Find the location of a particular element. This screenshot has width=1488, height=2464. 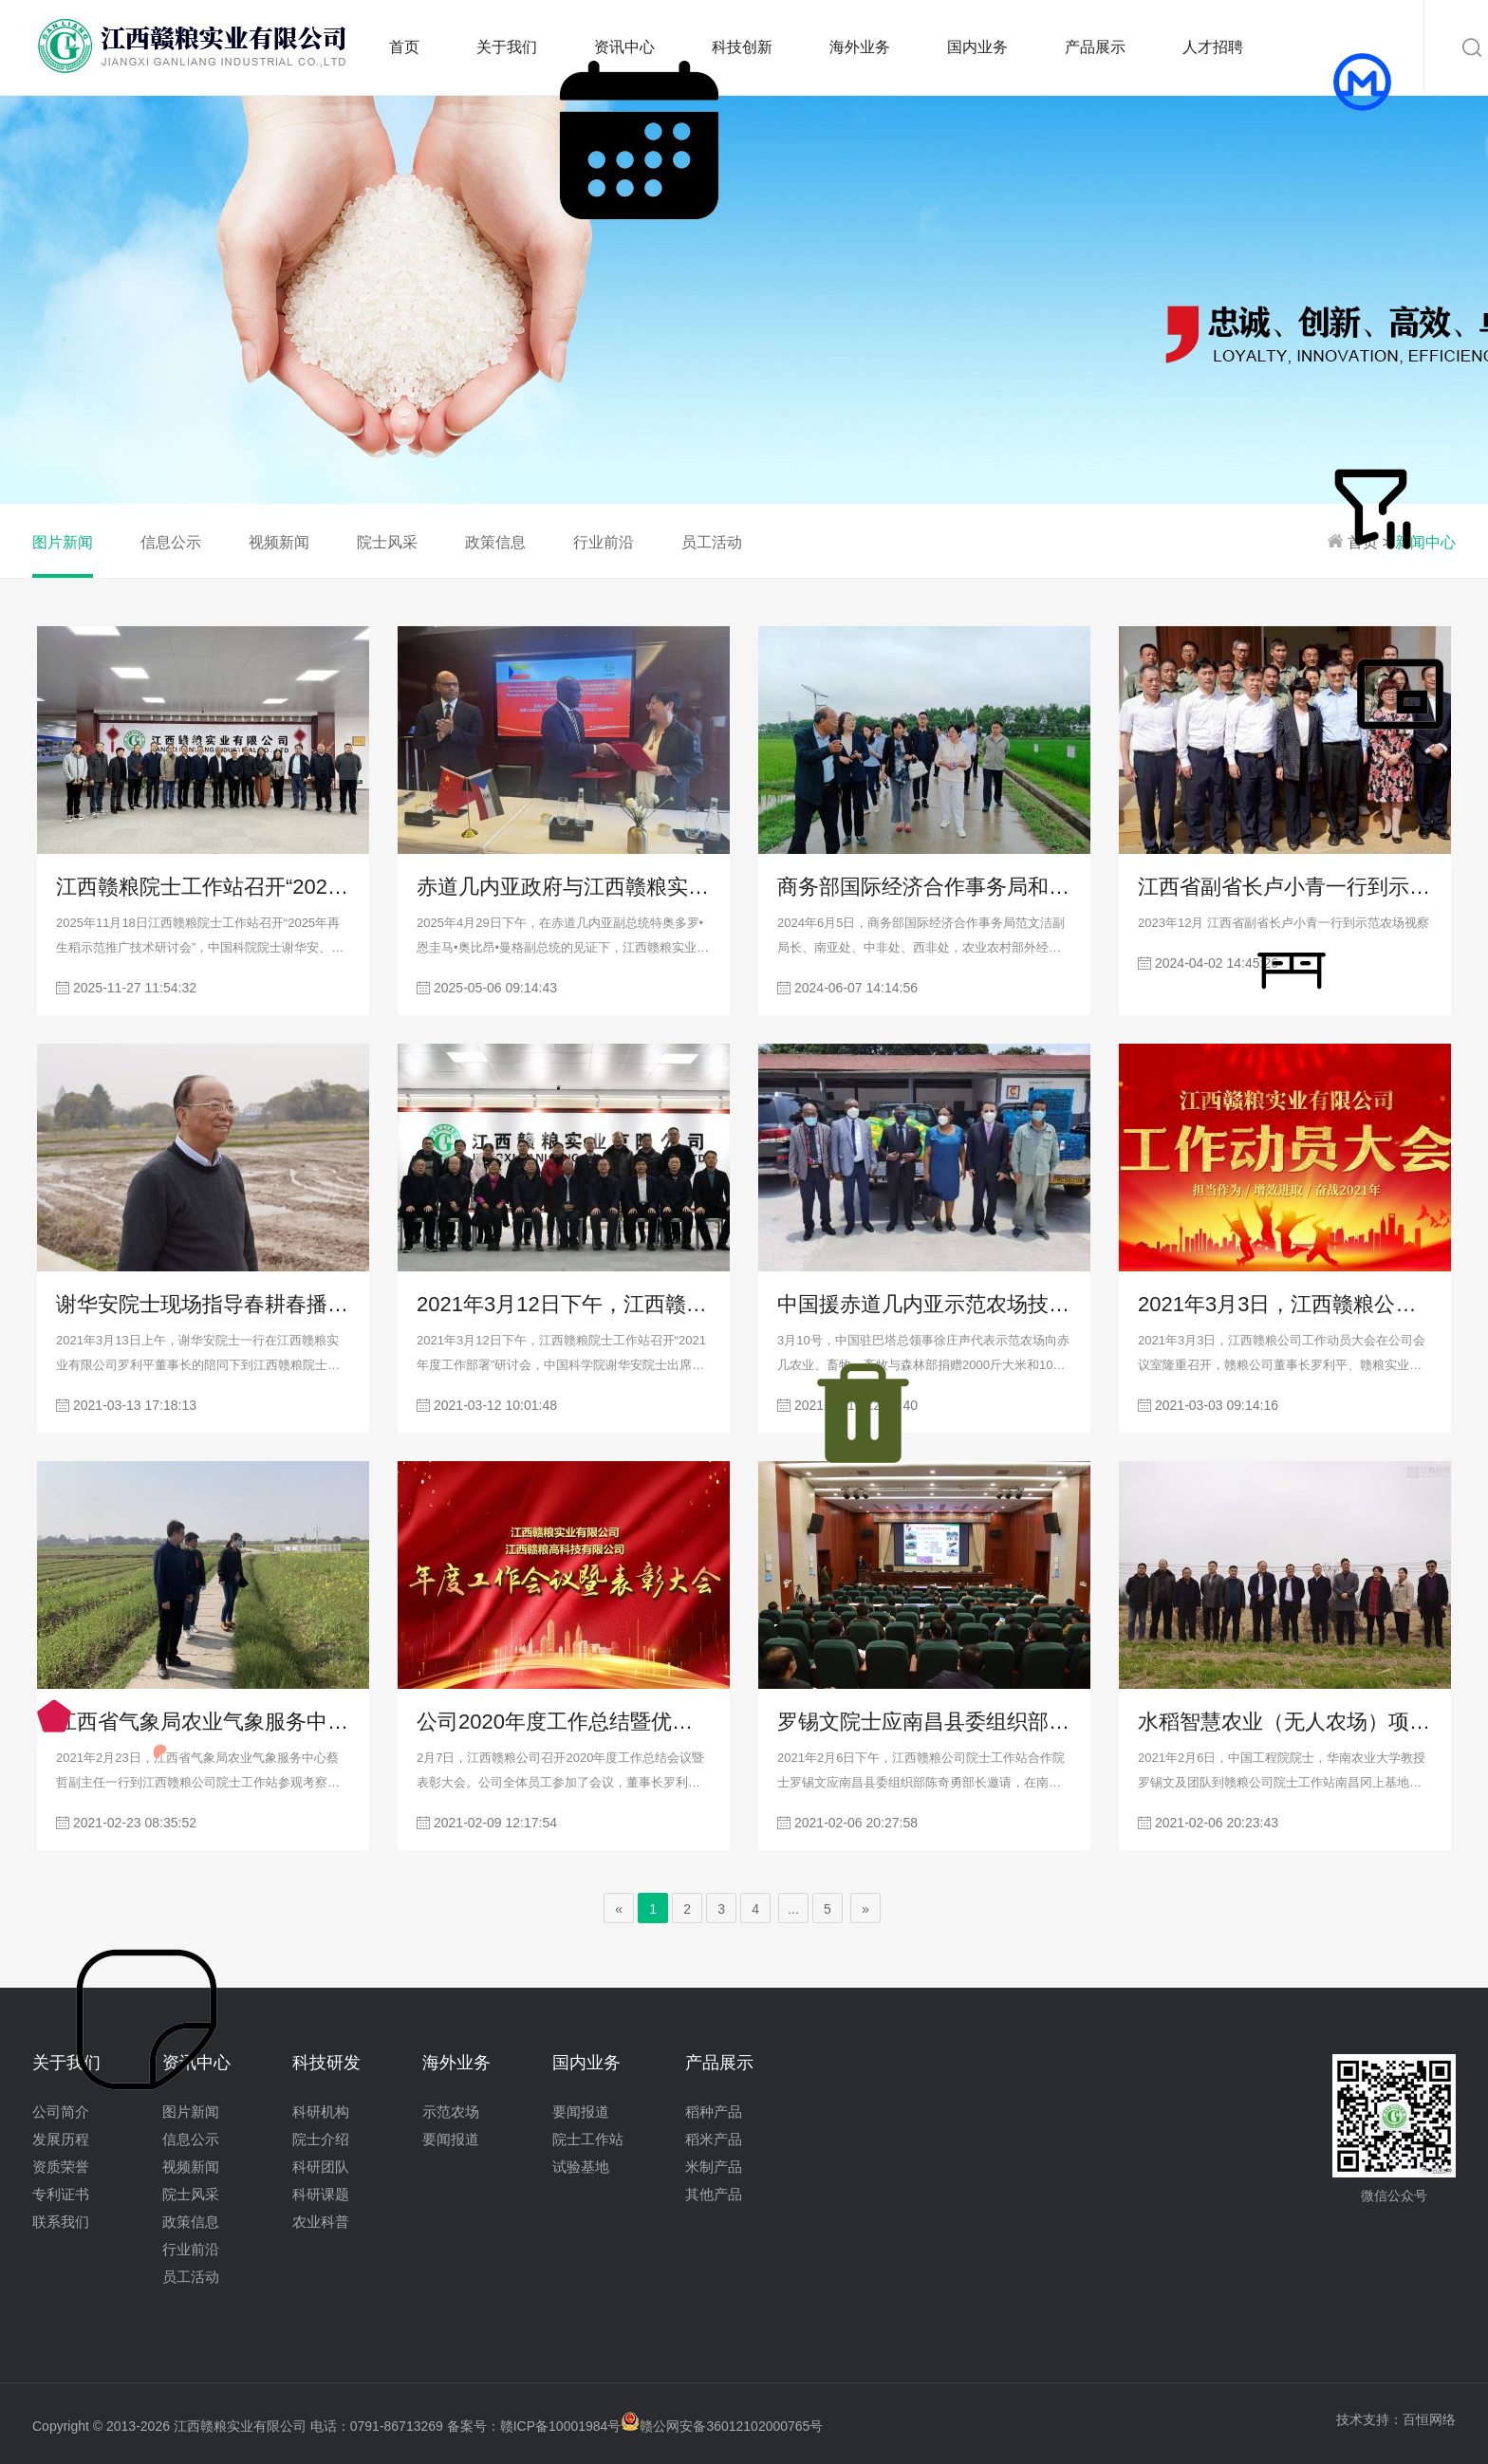

pause active filters is located at coordinates (1370, 505).